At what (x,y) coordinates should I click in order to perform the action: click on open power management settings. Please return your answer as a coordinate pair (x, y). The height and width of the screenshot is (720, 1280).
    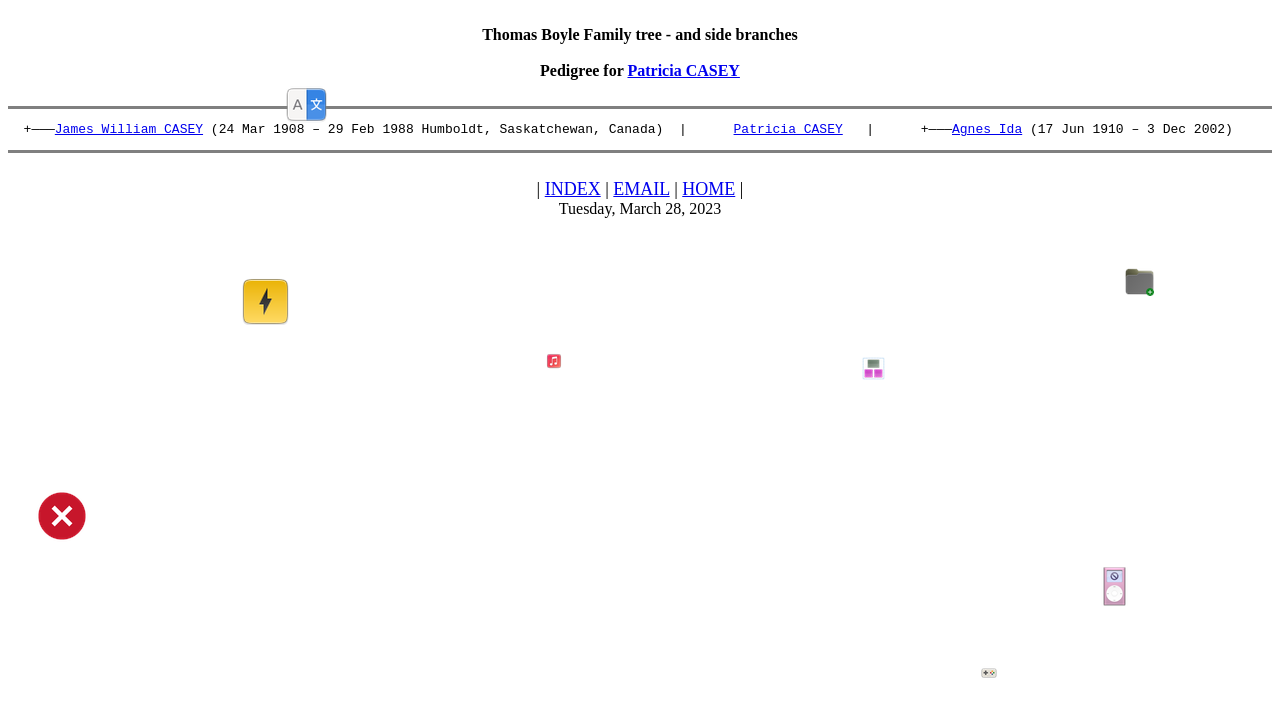
    Looking at the image, I should click on (265, 301).